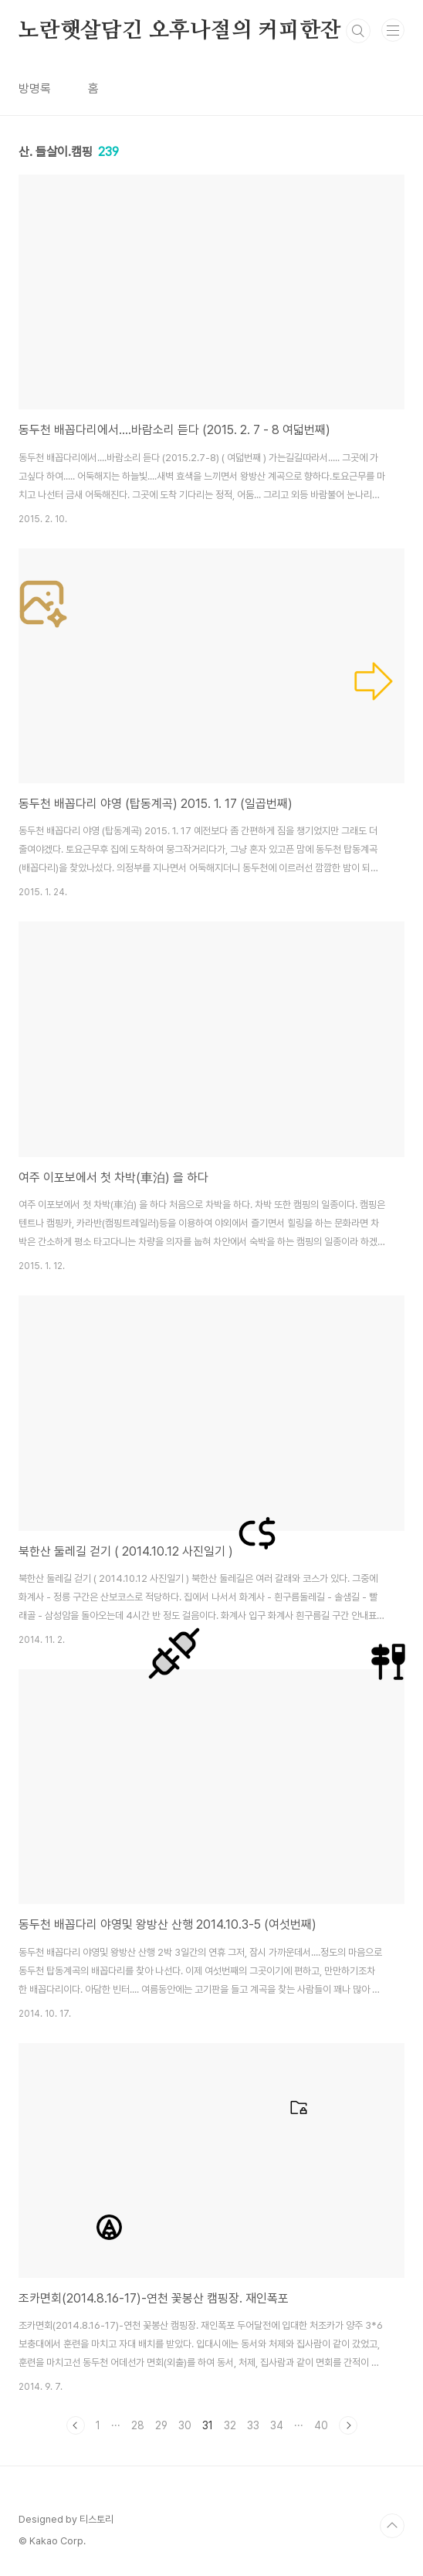  Describe the element at coordinates (372, 681) in the screenshot. I see `go to next item or step` at that location.